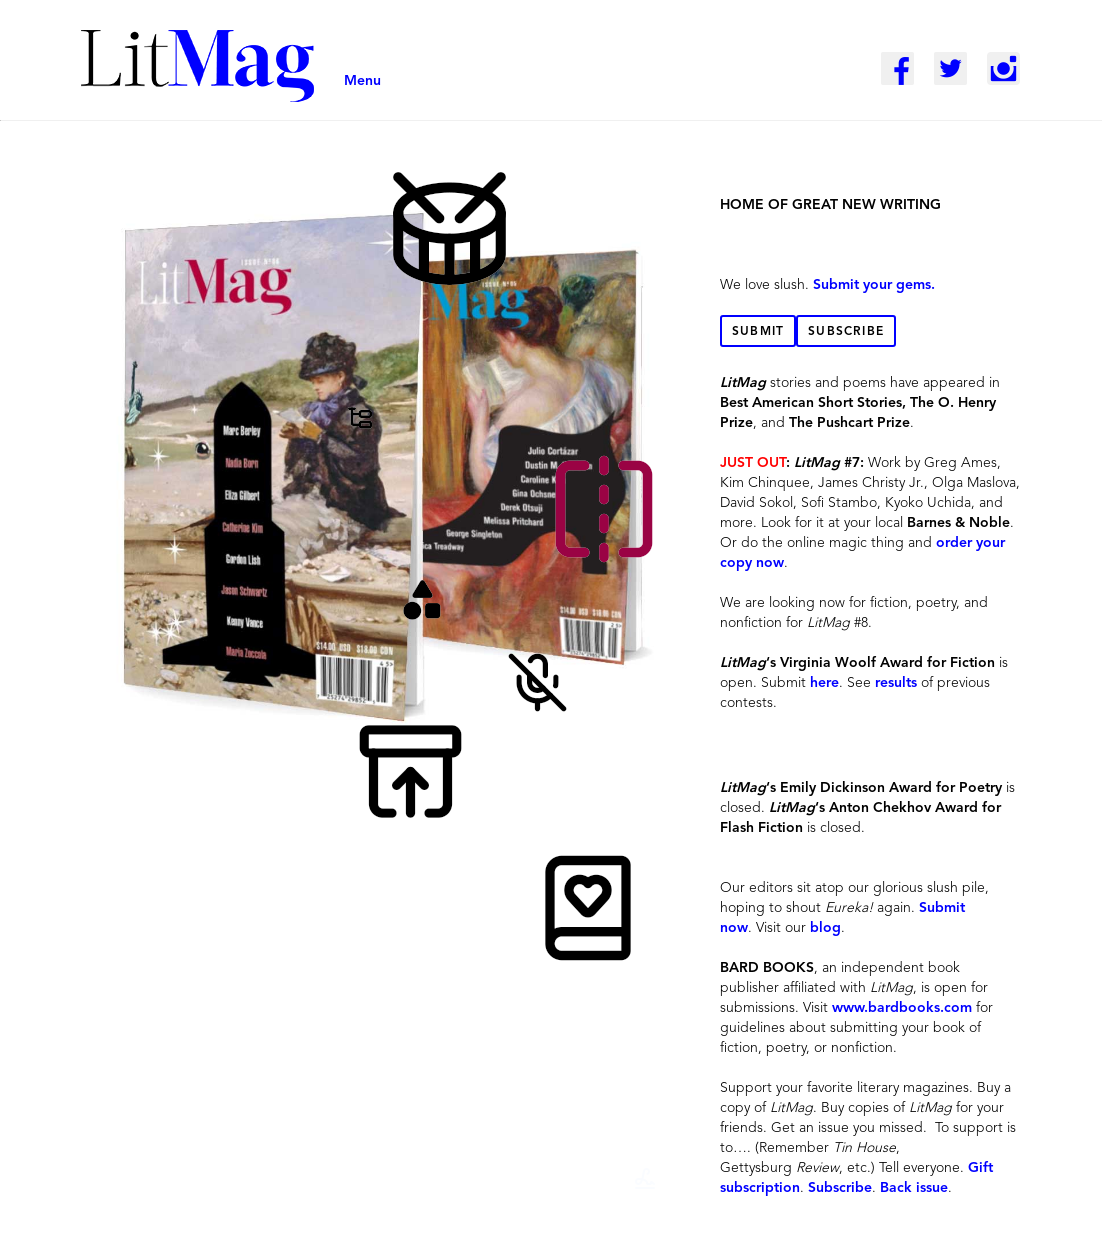  Describe the element at coordinates (449, 228) in the screenshot. I see `access music or audio tools` at that location.